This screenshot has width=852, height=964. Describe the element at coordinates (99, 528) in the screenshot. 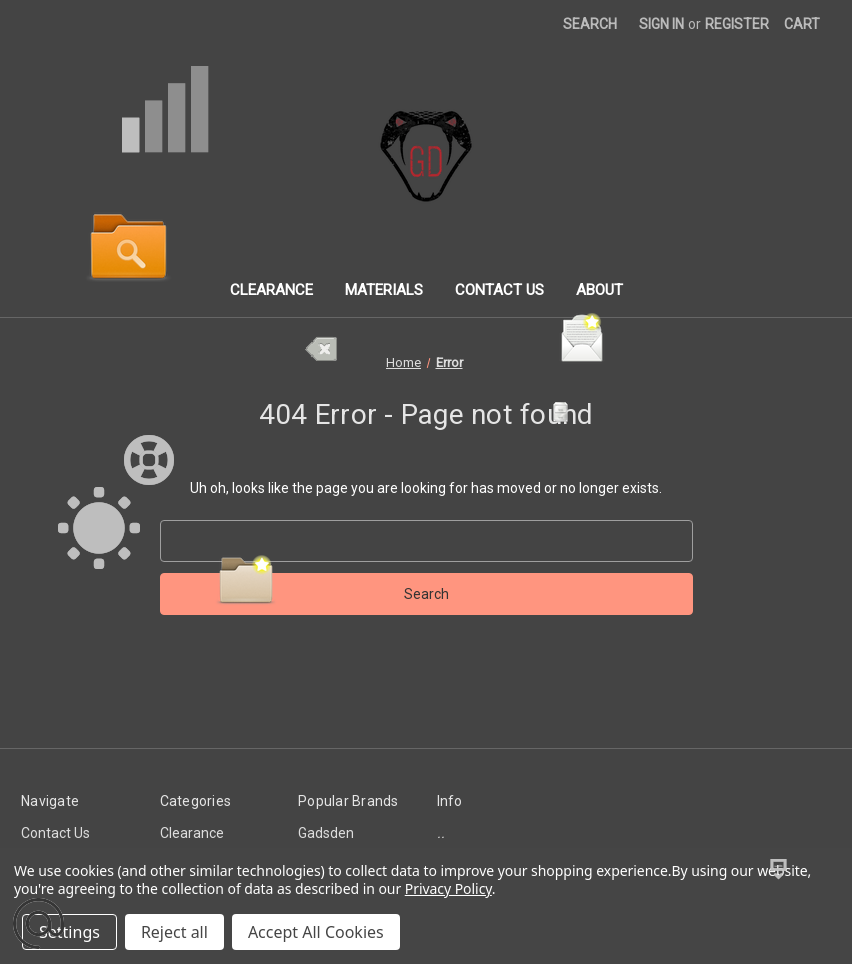

I see `indicates clear, sunny weather conditions` at that location.